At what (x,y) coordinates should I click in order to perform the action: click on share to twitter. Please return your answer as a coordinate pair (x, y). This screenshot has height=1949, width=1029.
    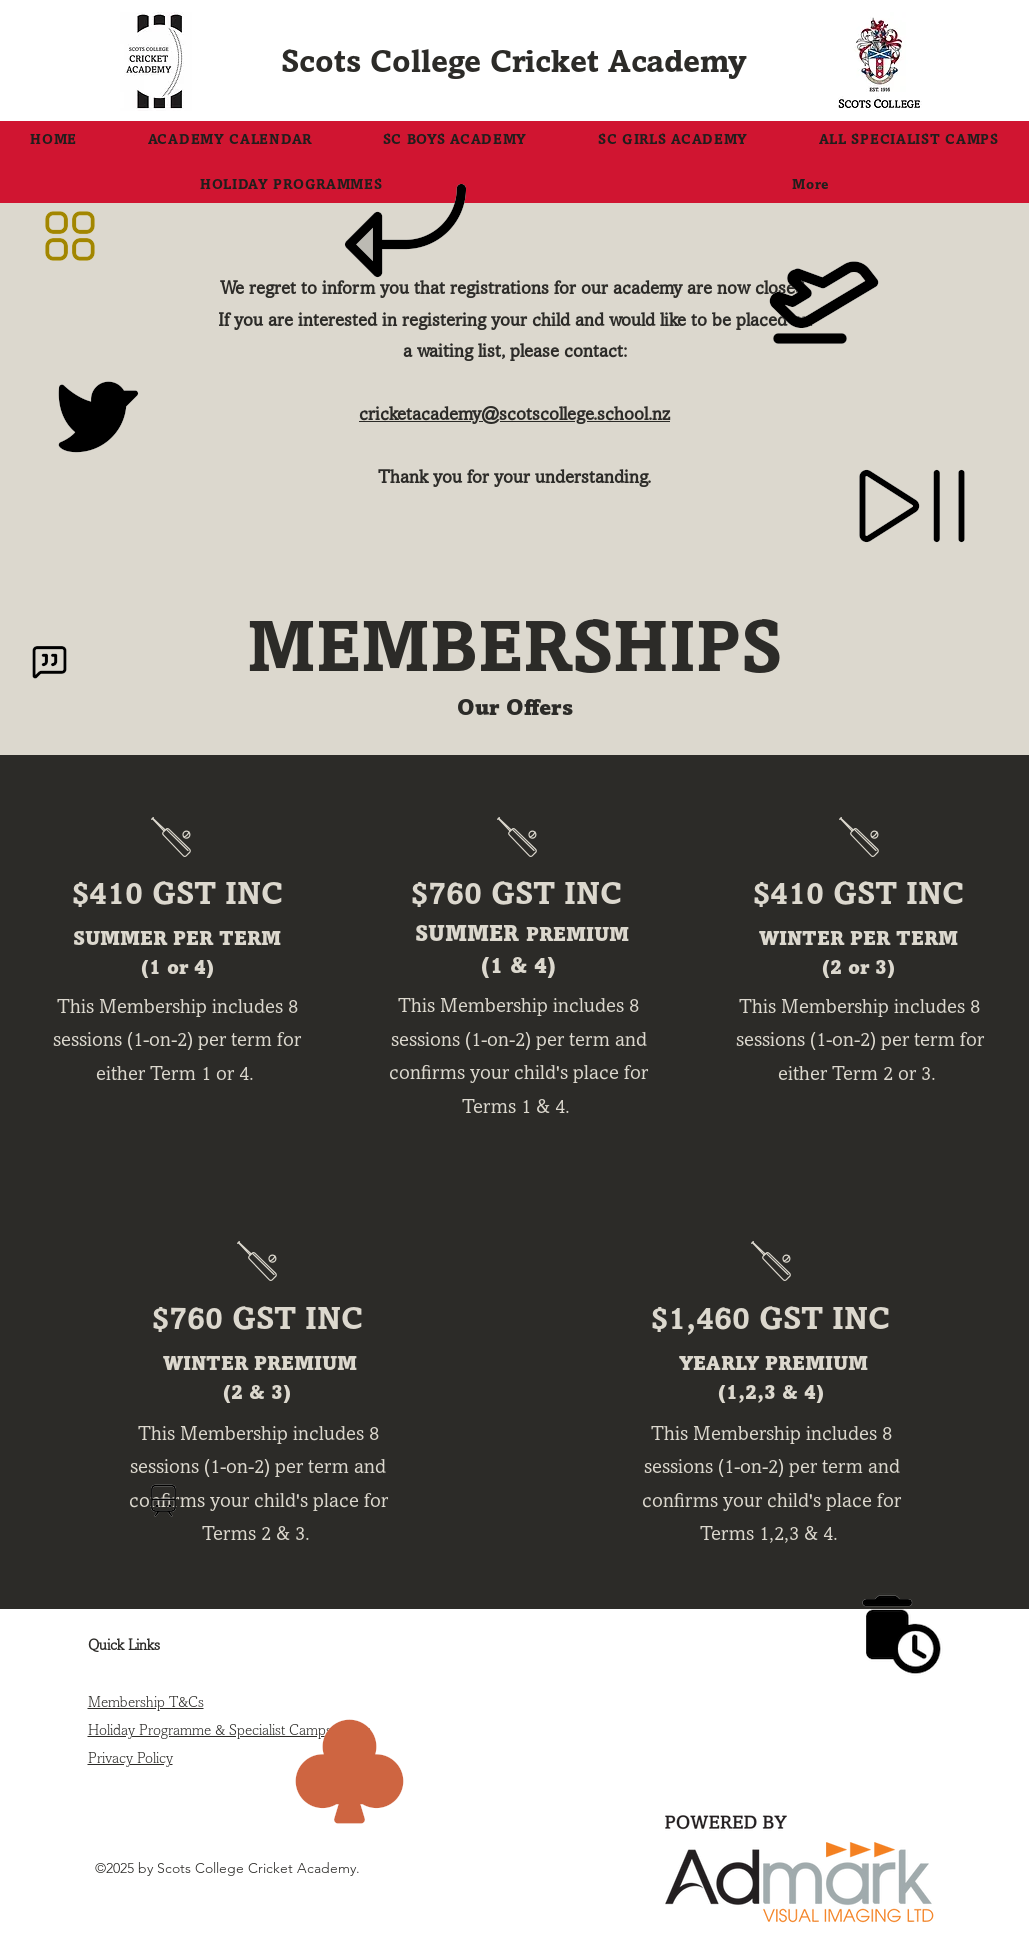
    Looking at the image, I should click on (94, 414).